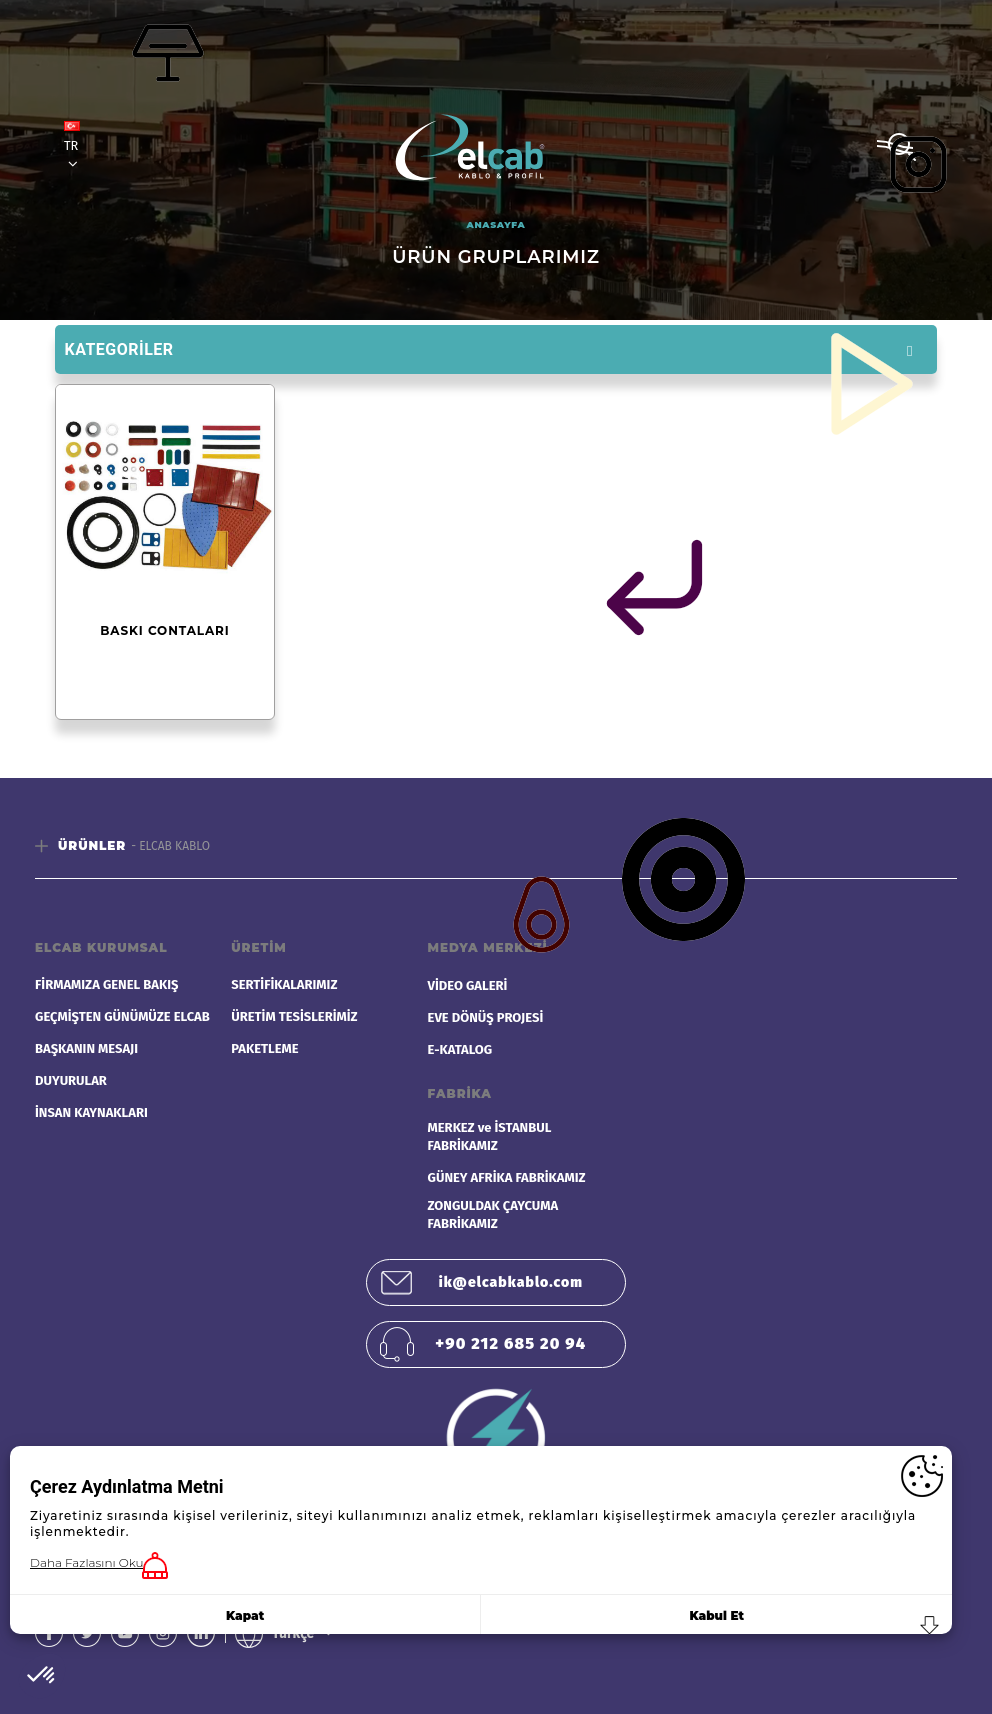 The height and width of the screenshot is (1714, 992). Describe the element at coordinates (683, 879) in the screenshot. I see `an open issue in your feed` at that location.